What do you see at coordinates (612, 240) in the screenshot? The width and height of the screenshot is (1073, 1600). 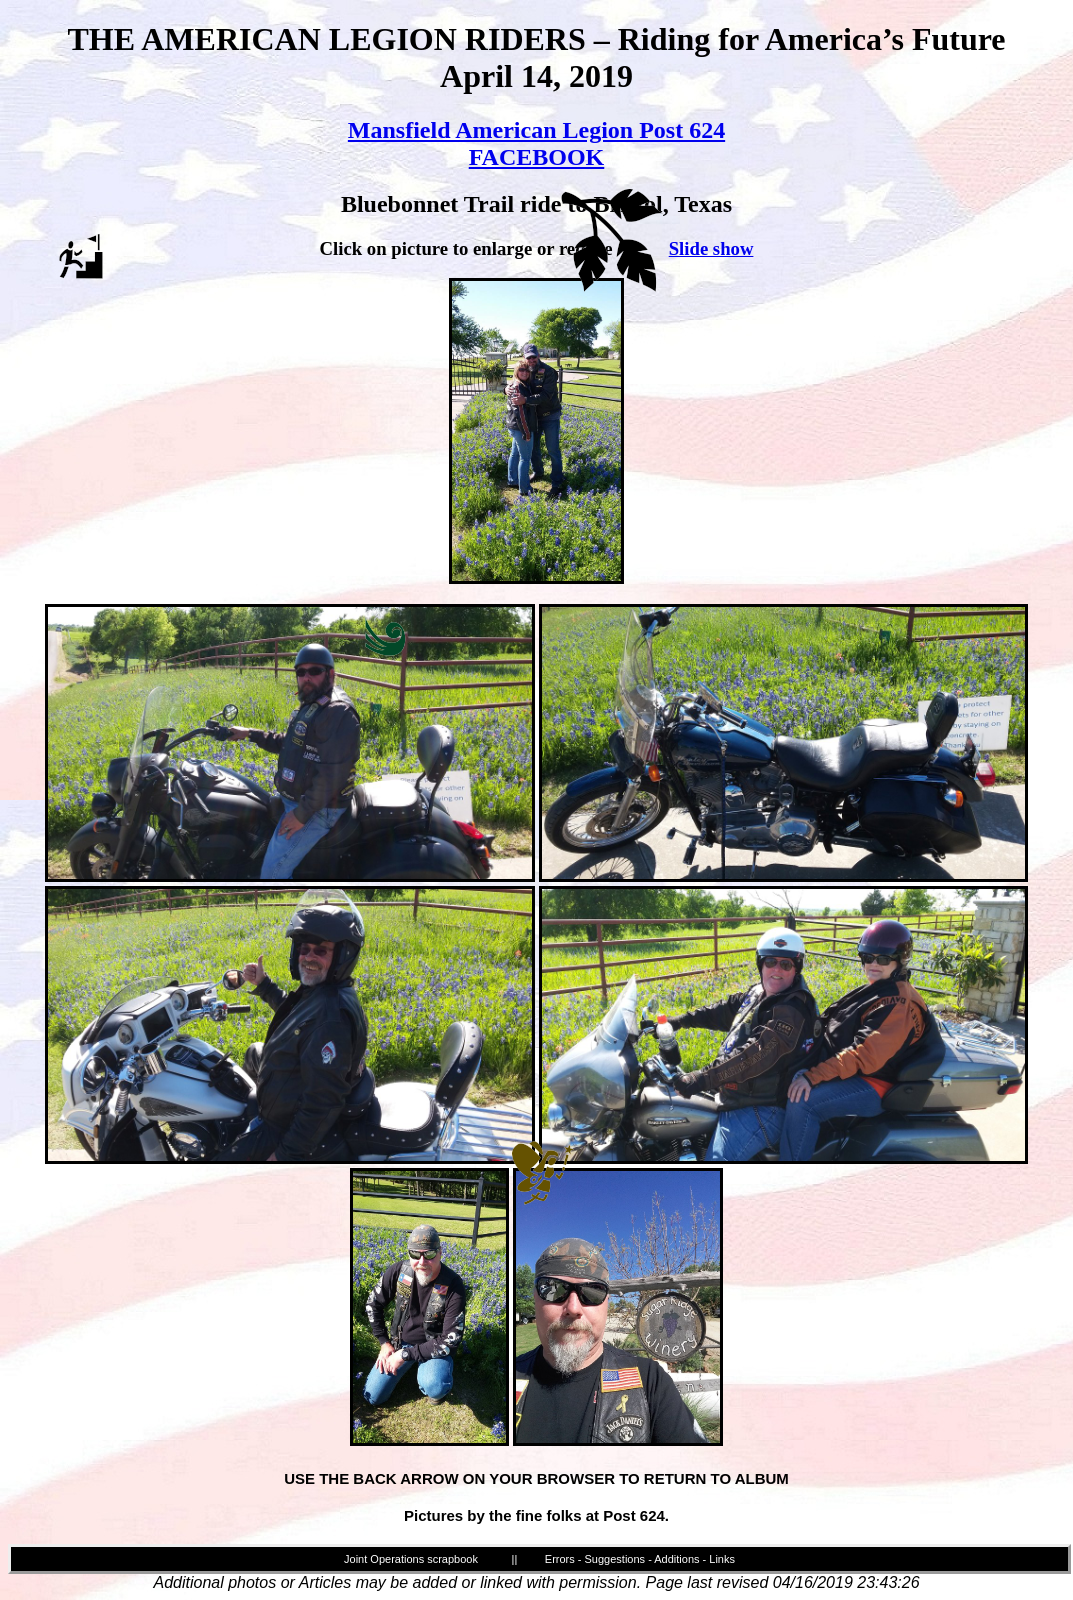 I see `represents nature or plant-related content` at bounding box center [612, 240].